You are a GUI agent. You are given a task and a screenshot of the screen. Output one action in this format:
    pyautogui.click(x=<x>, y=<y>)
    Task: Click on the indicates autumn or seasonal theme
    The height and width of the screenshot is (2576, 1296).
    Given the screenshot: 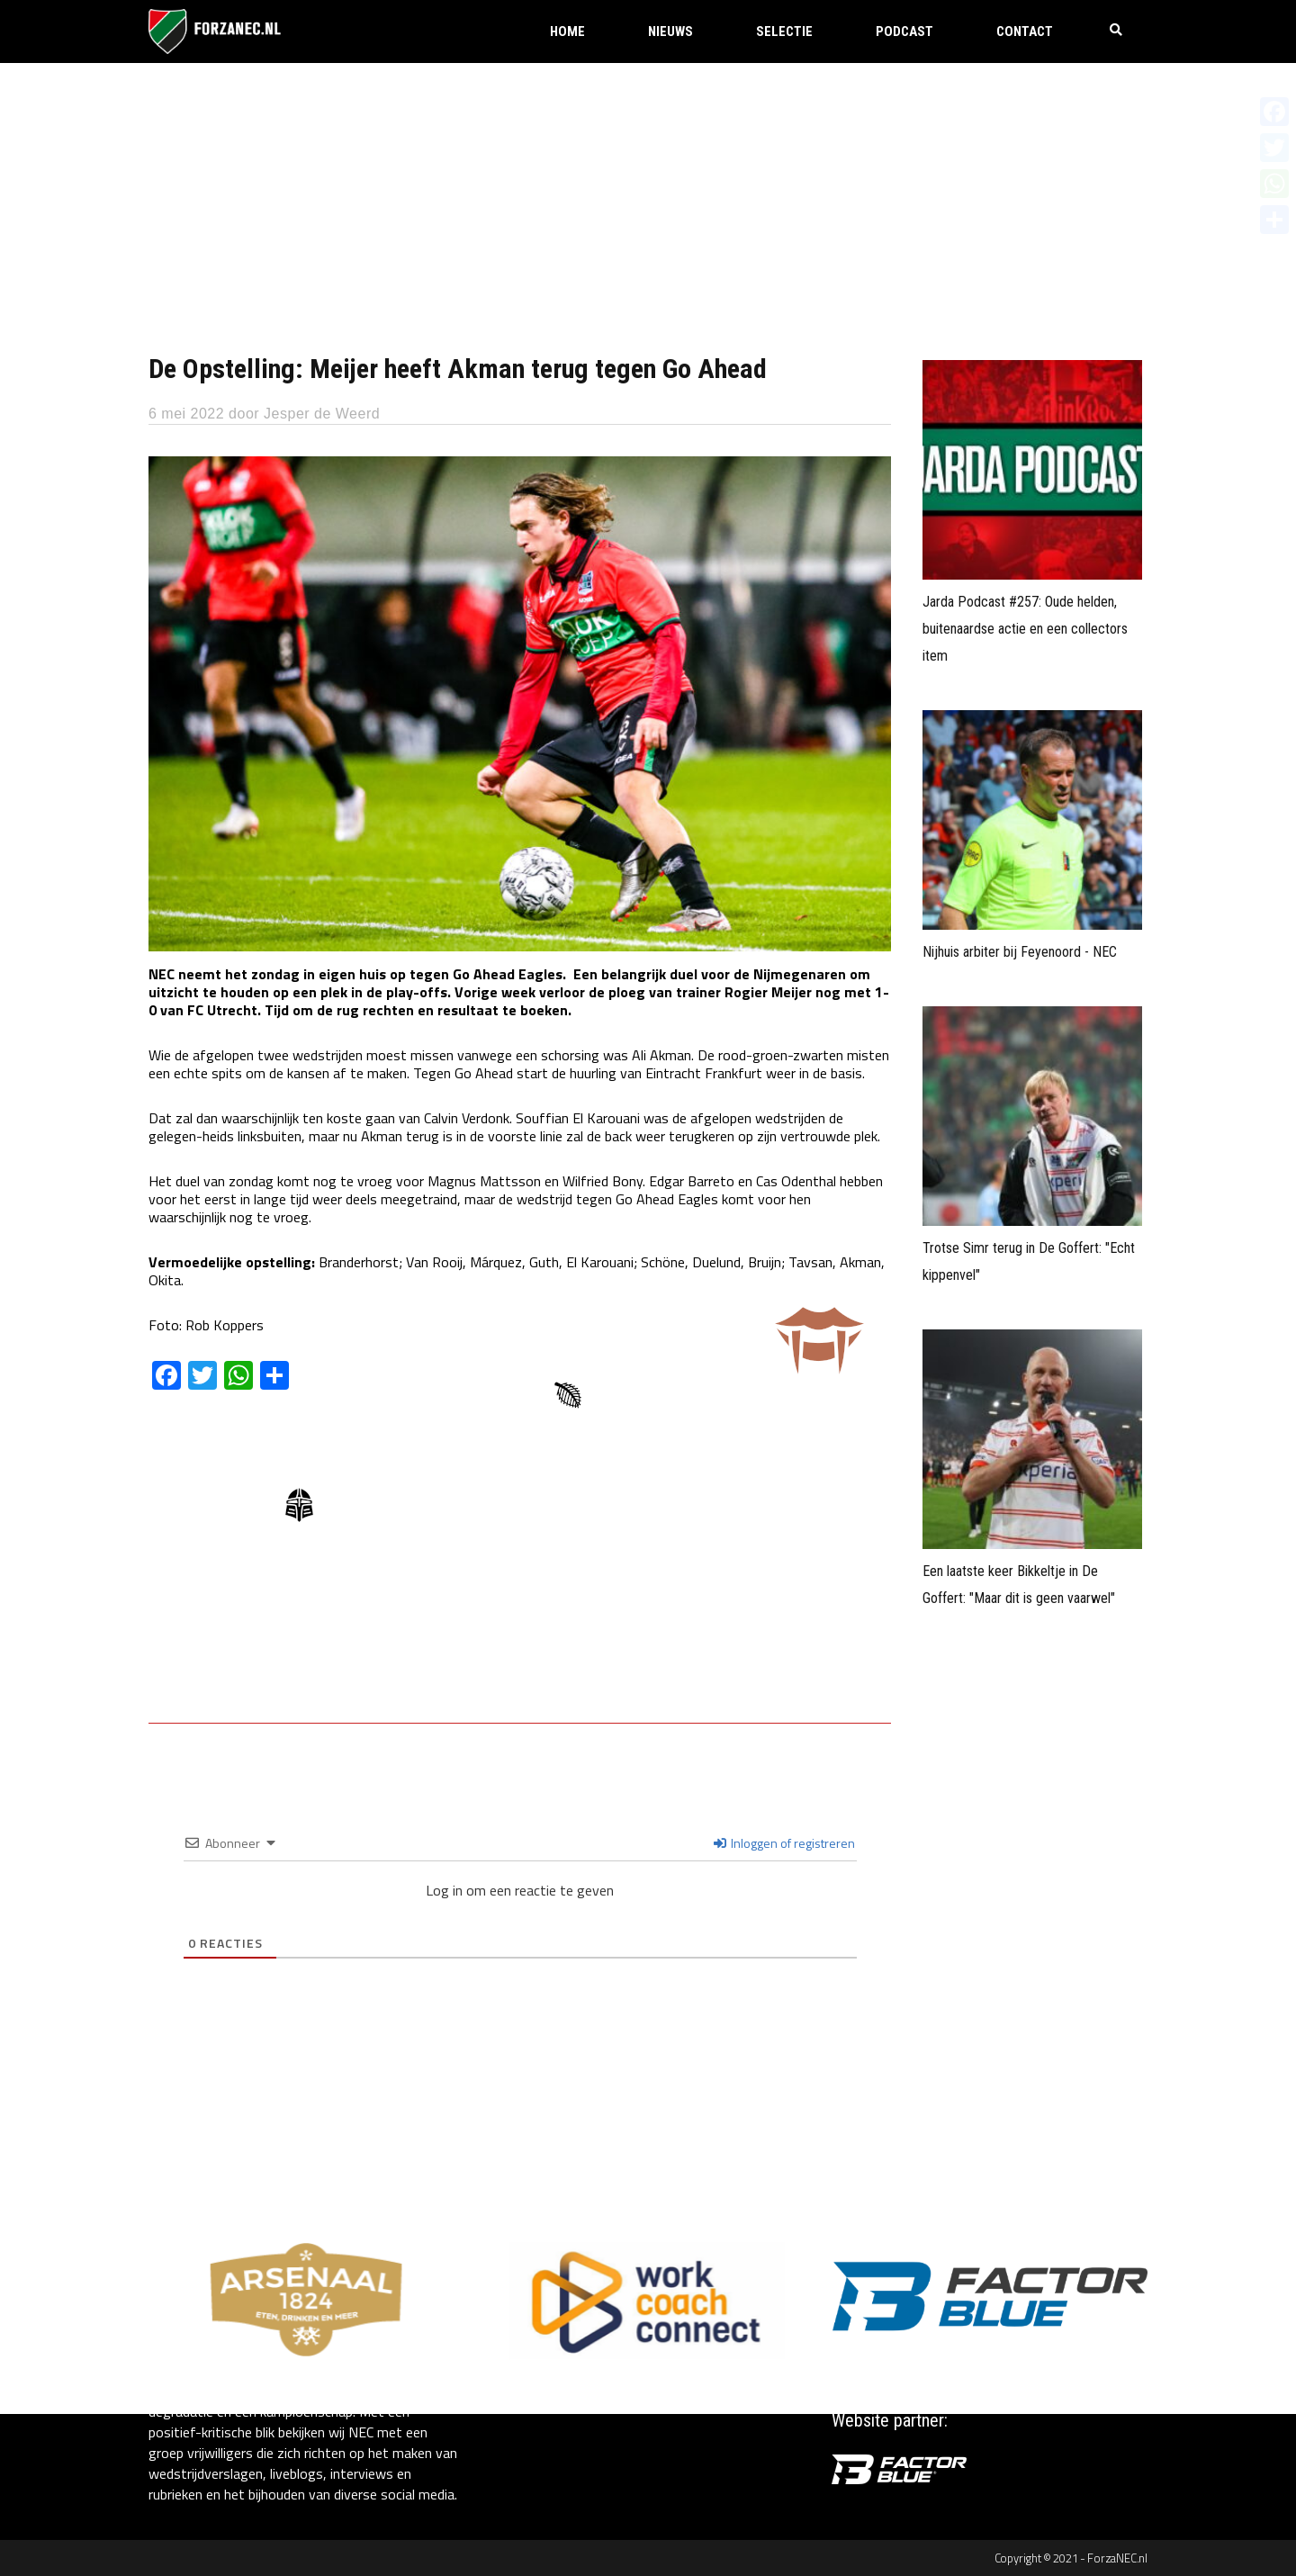 What is the action you would take?
    pyautogui.click(x=568, y=1395)
    